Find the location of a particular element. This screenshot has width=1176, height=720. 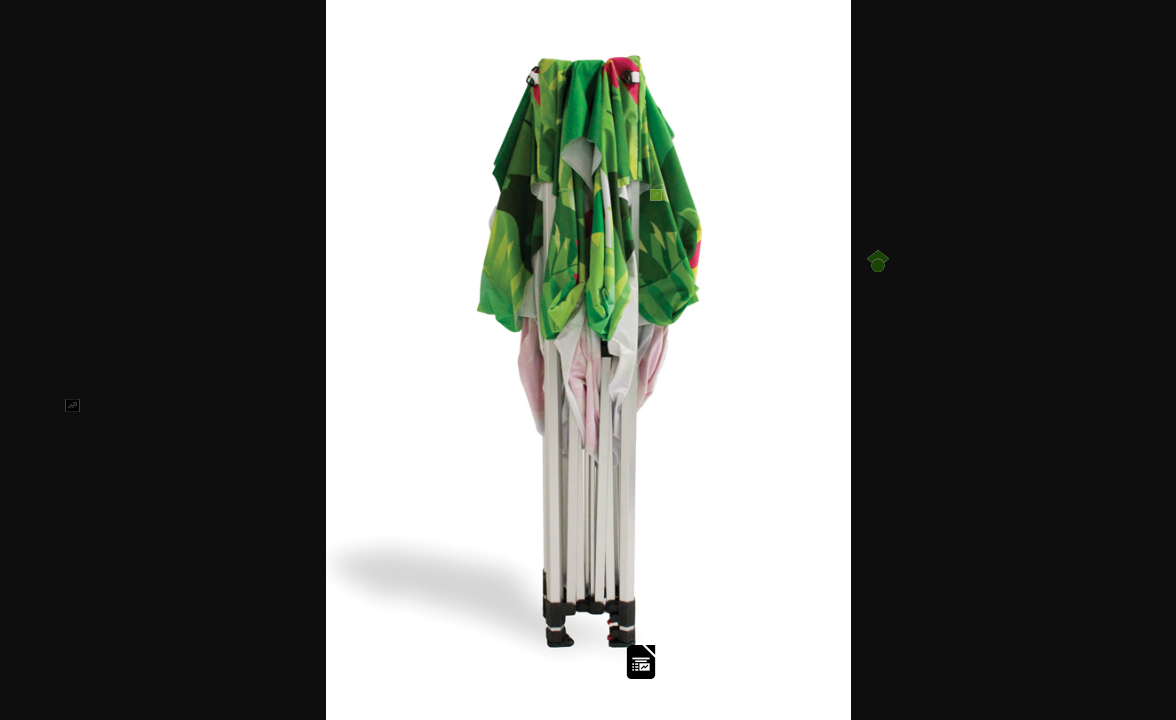

open LibreOffice Impress presentation software is located at coordinates (641, 662).